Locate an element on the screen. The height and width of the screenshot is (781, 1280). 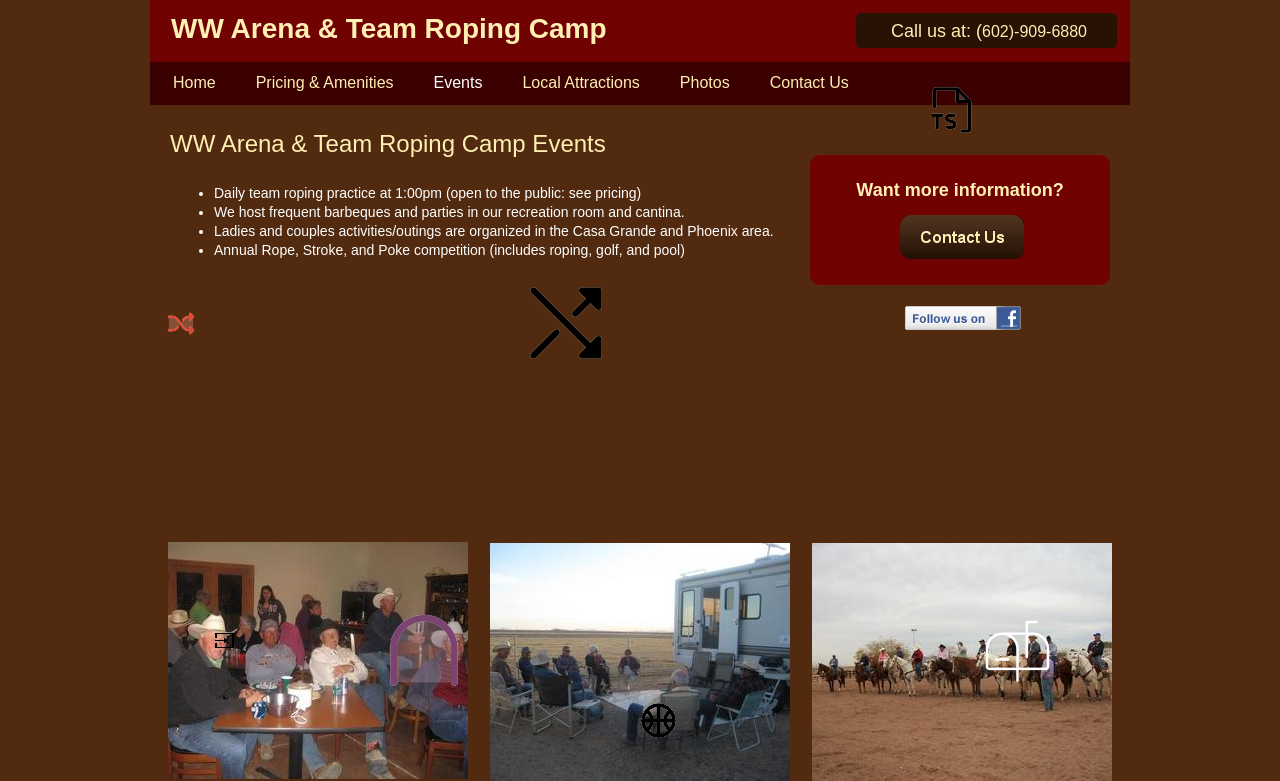
represents set intersection in data operations is located at coordinates (424, 652).